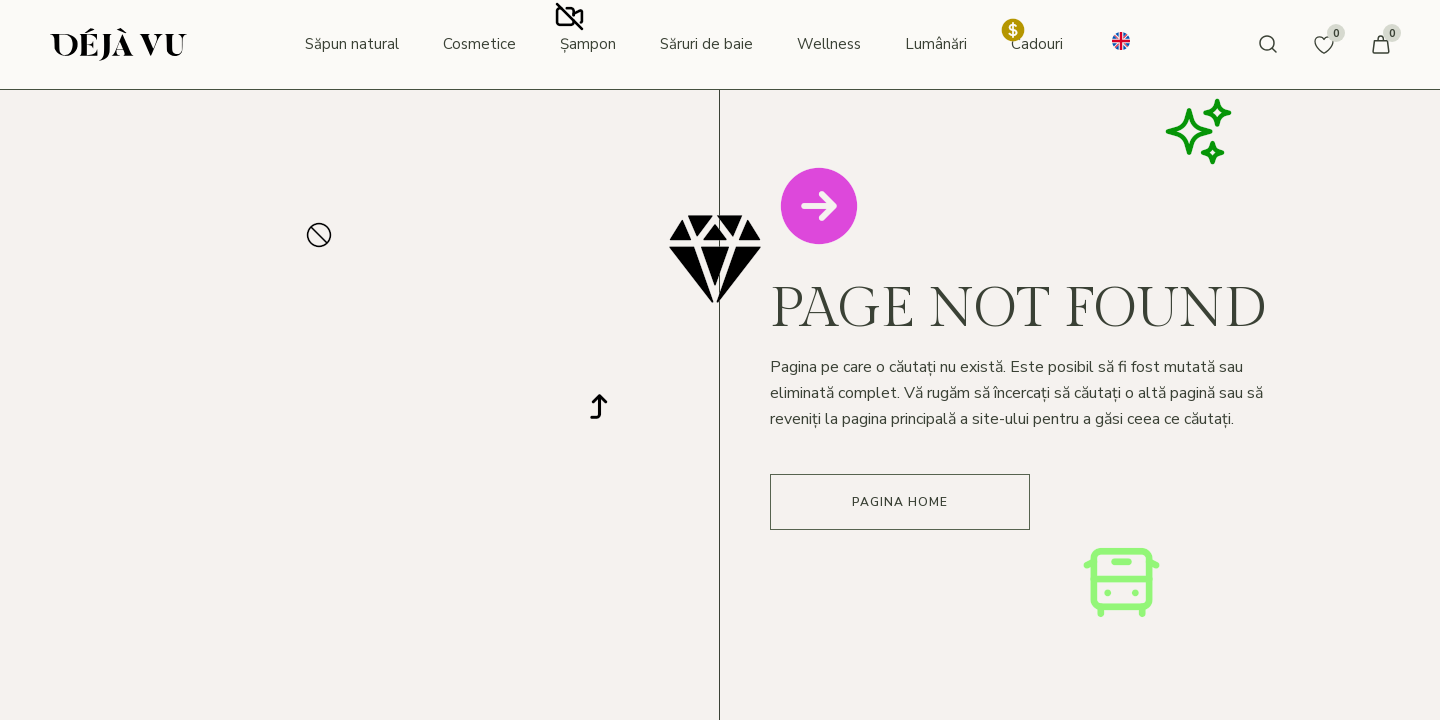 Image resolution: width=1440 pixels, height=720 pixels. I want to click on view account balance or financial information, so click(1013, 30).